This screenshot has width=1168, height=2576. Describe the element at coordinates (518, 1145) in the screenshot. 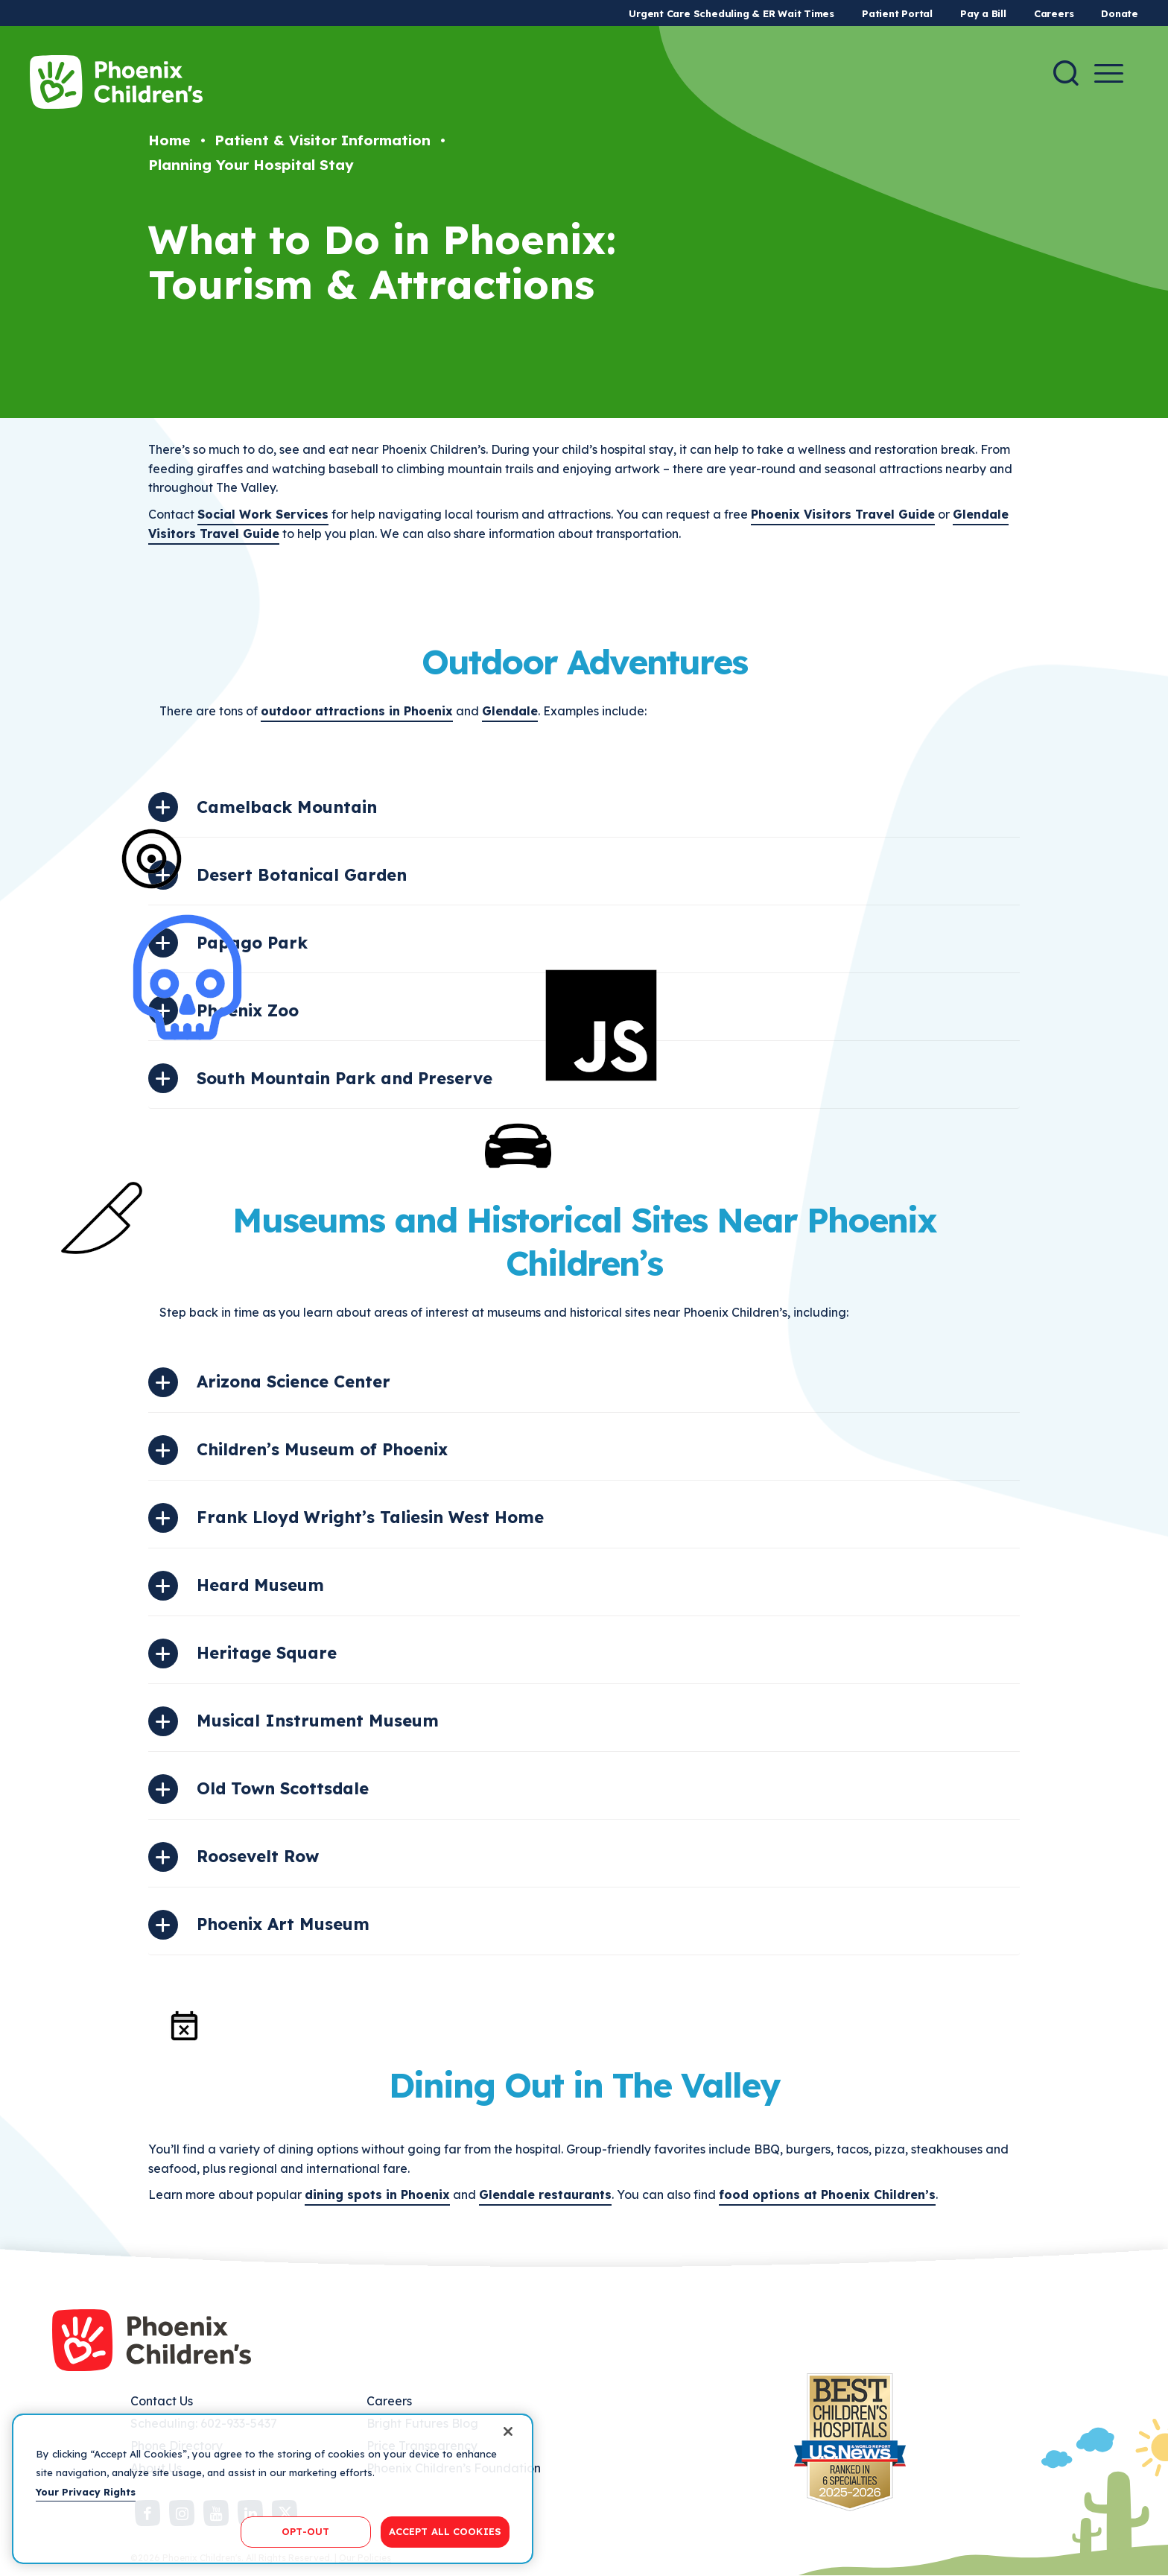

I see `access vehicle or car-related features` at that location.